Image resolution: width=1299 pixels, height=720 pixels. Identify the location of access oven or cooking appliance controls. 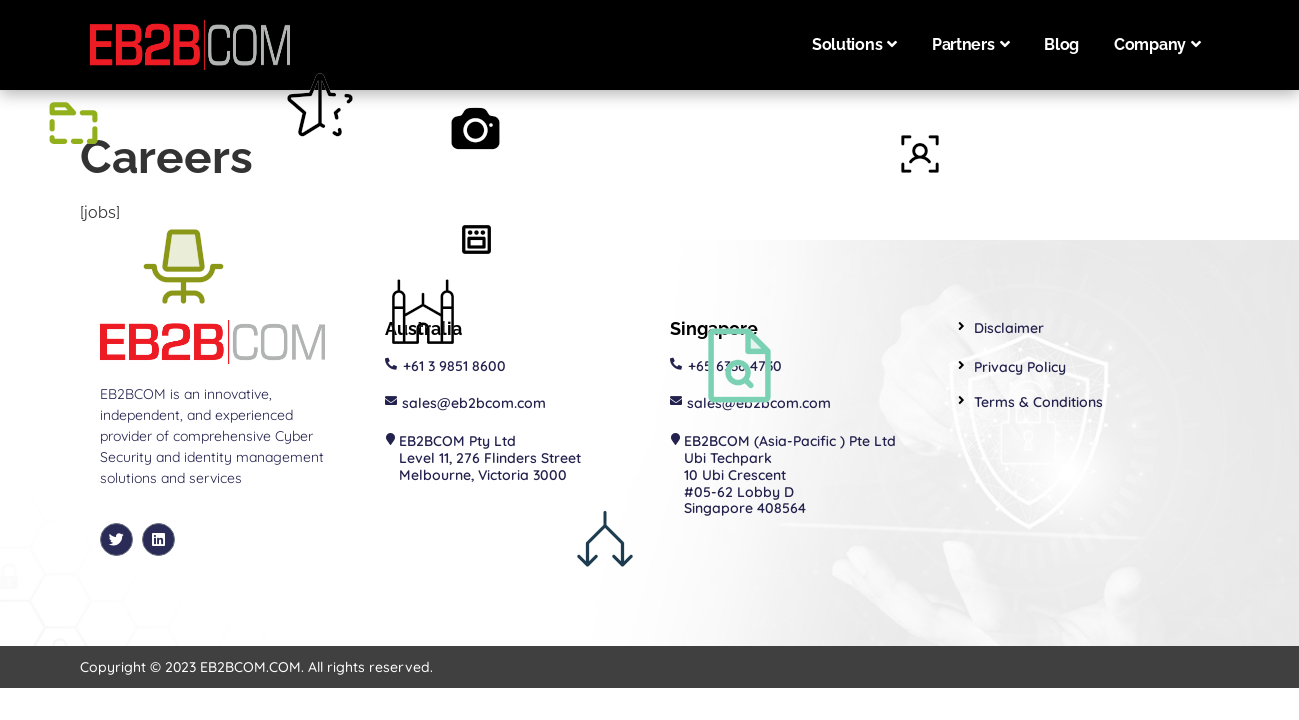
(476, 239).